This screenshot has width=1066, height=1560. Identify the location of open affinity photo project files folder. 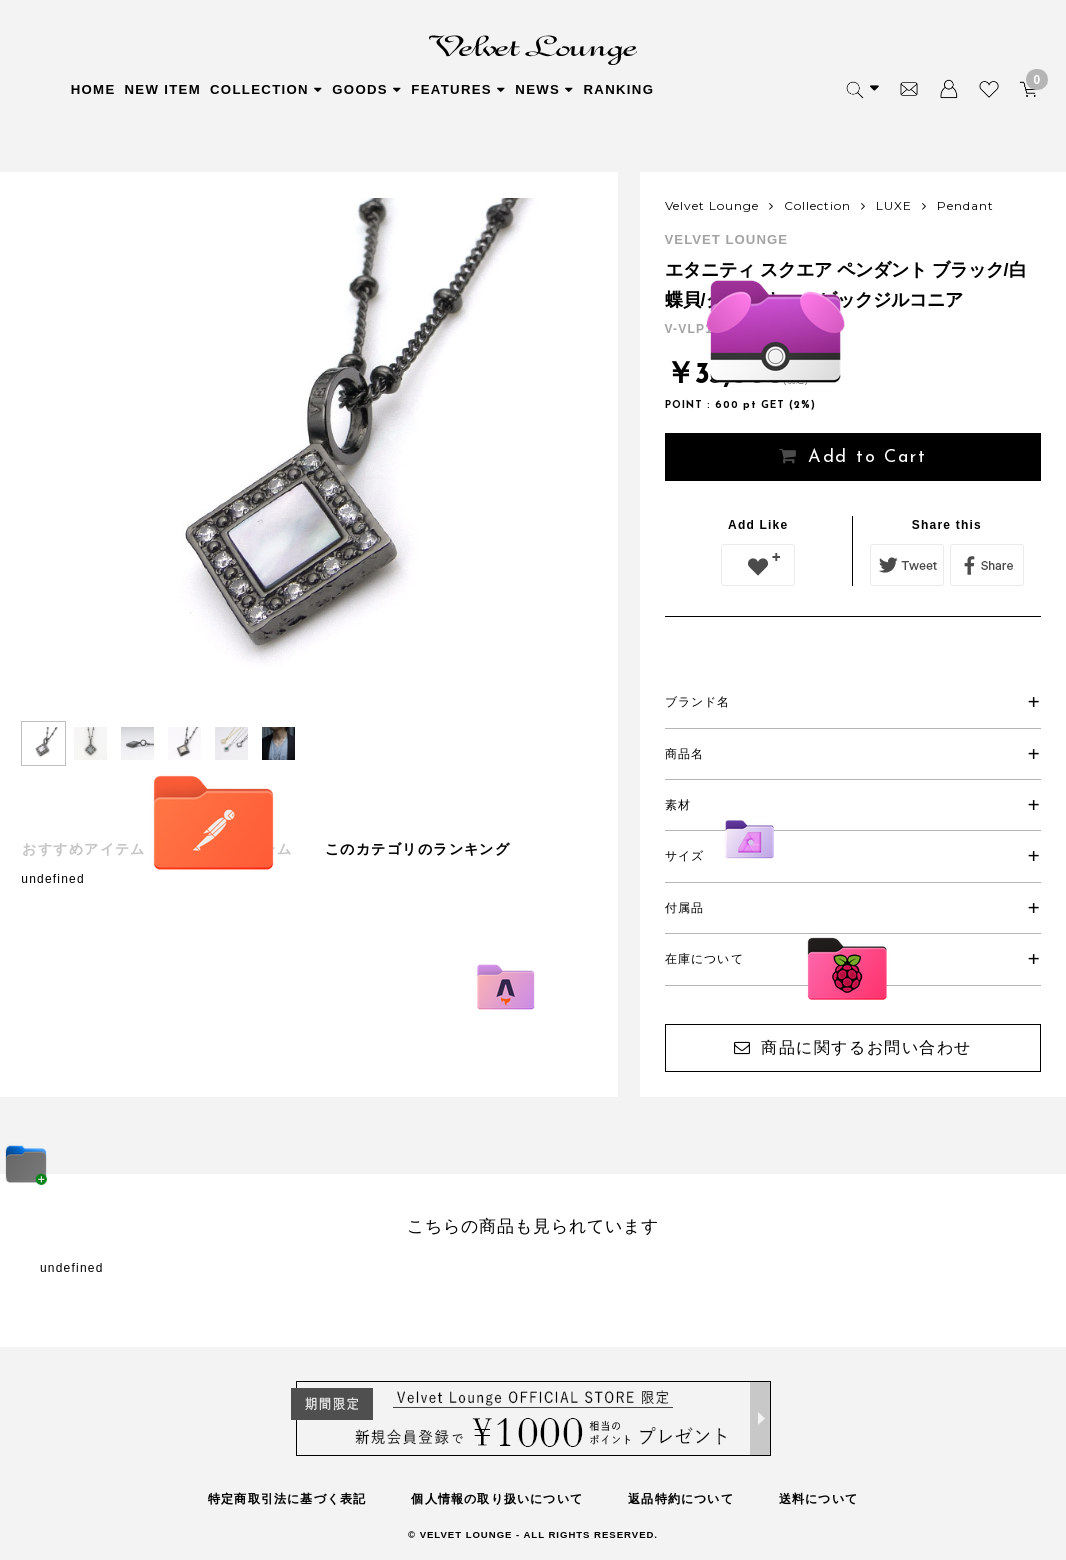
(749, 840).